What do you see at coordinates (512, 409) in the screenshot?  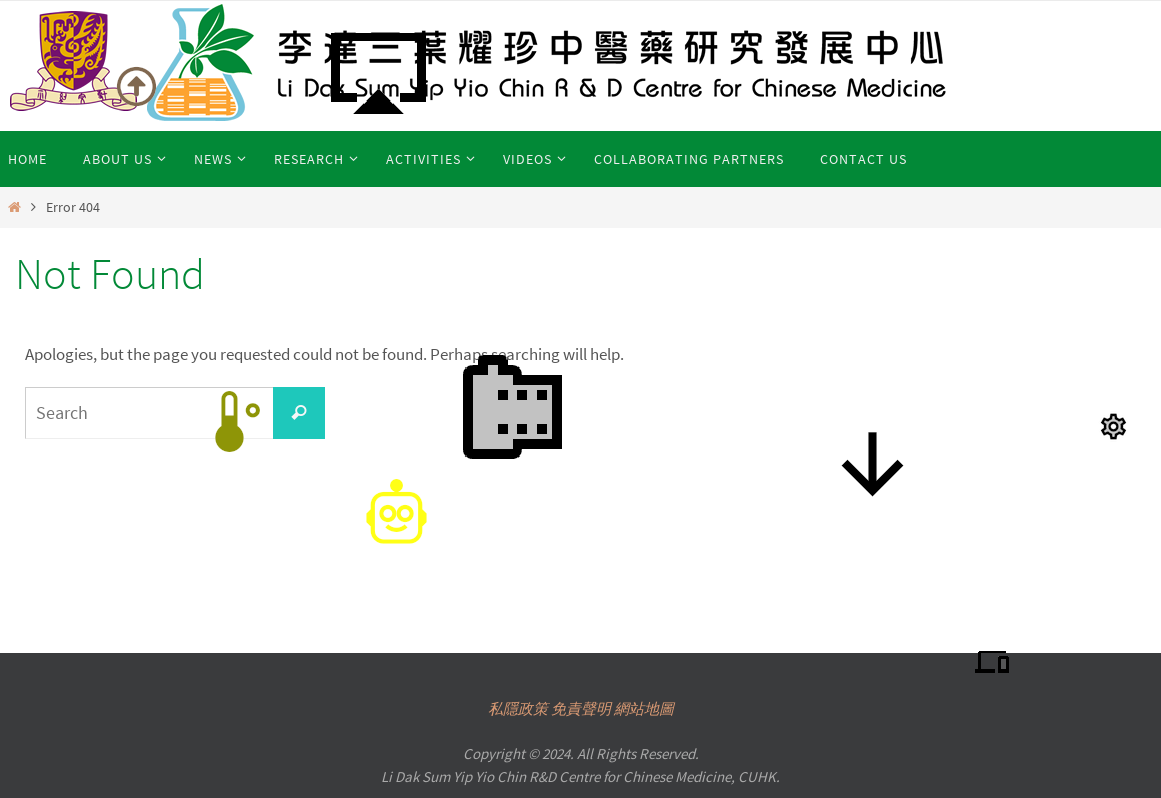 I see `access photos from camera roll` at bounding box center [512, 409].